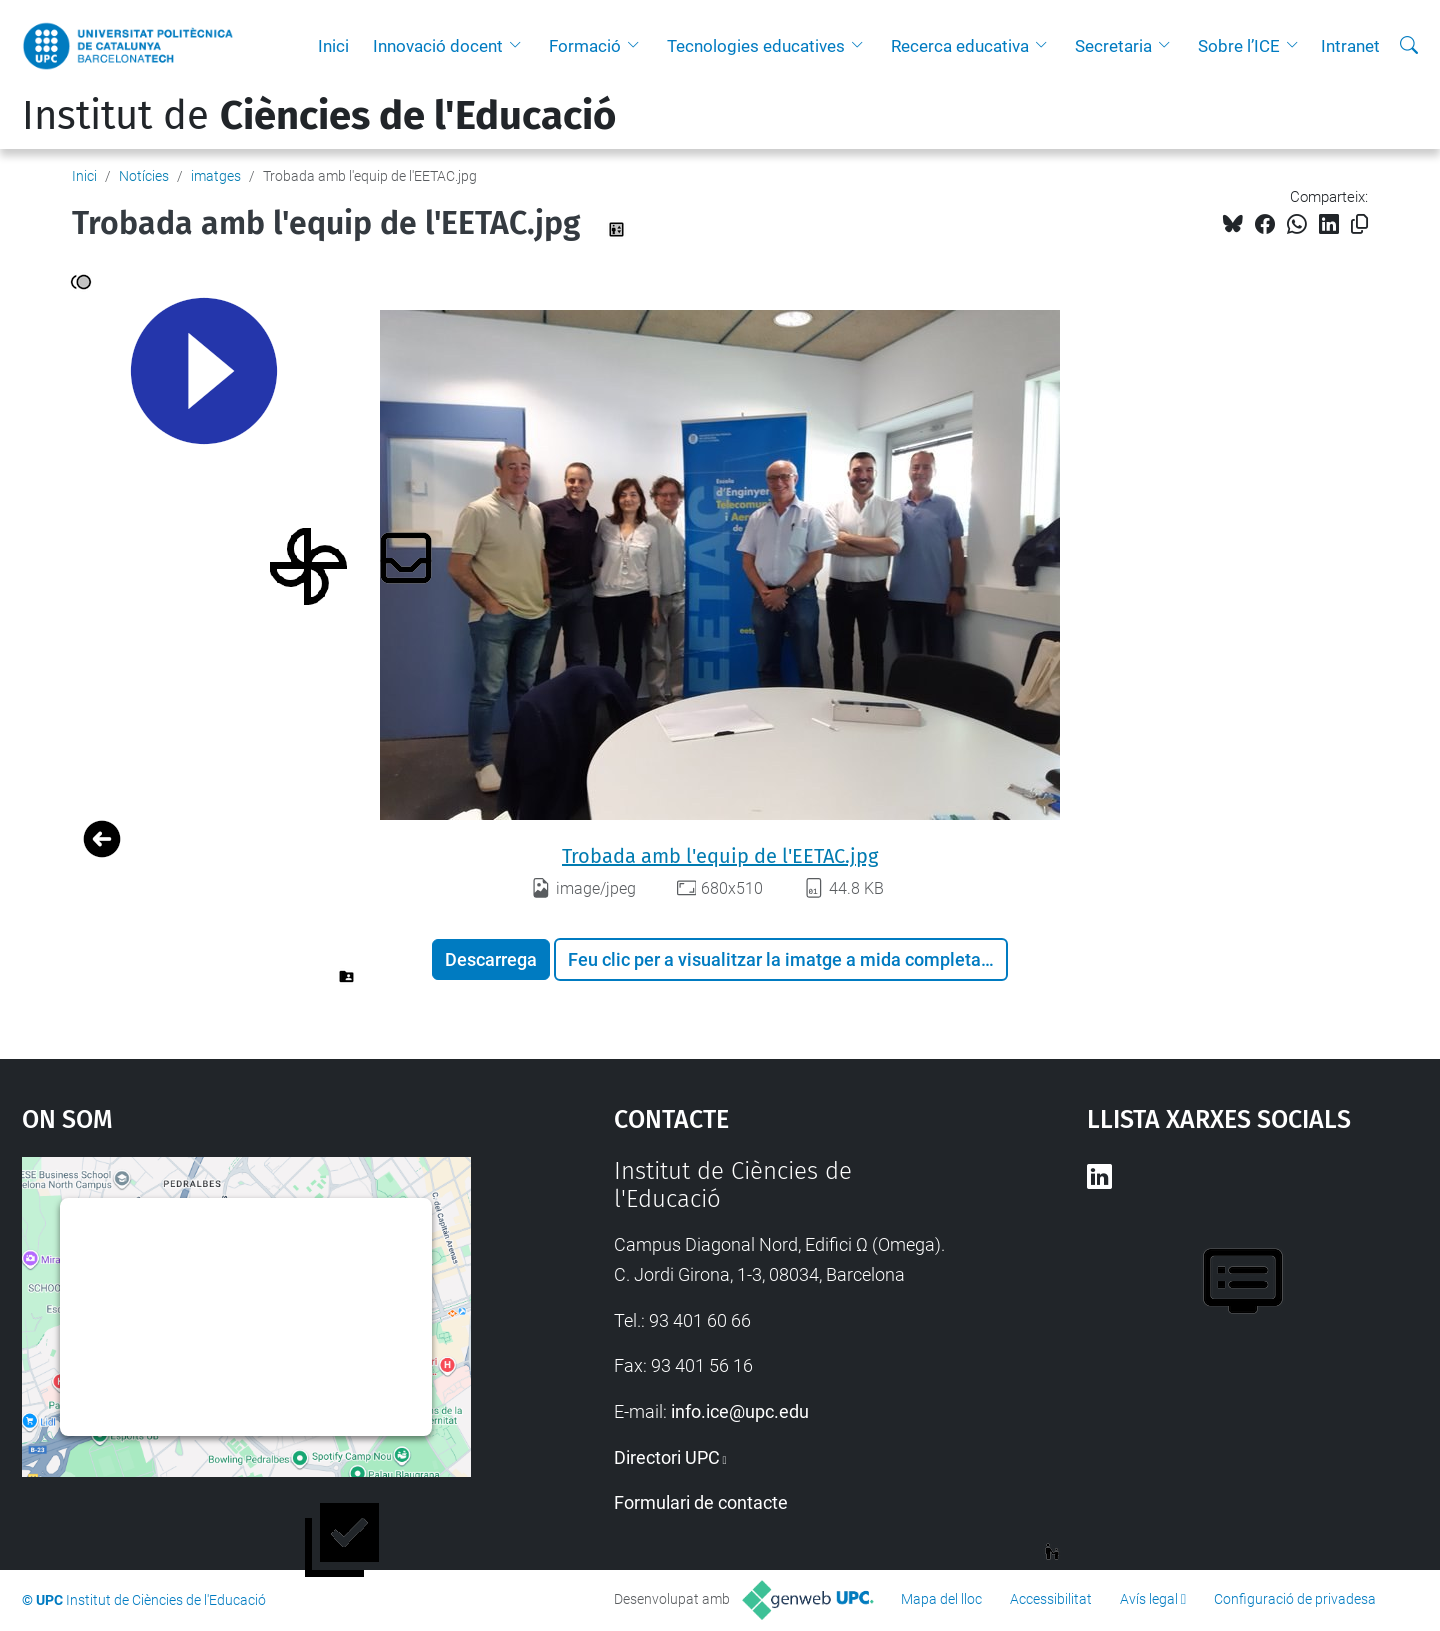 The image size is (1440, 1631). What do you see at coordinates (342, 1540) in the screenshot?
I see `item successfully added to library` at bounding box center [342, 1540].